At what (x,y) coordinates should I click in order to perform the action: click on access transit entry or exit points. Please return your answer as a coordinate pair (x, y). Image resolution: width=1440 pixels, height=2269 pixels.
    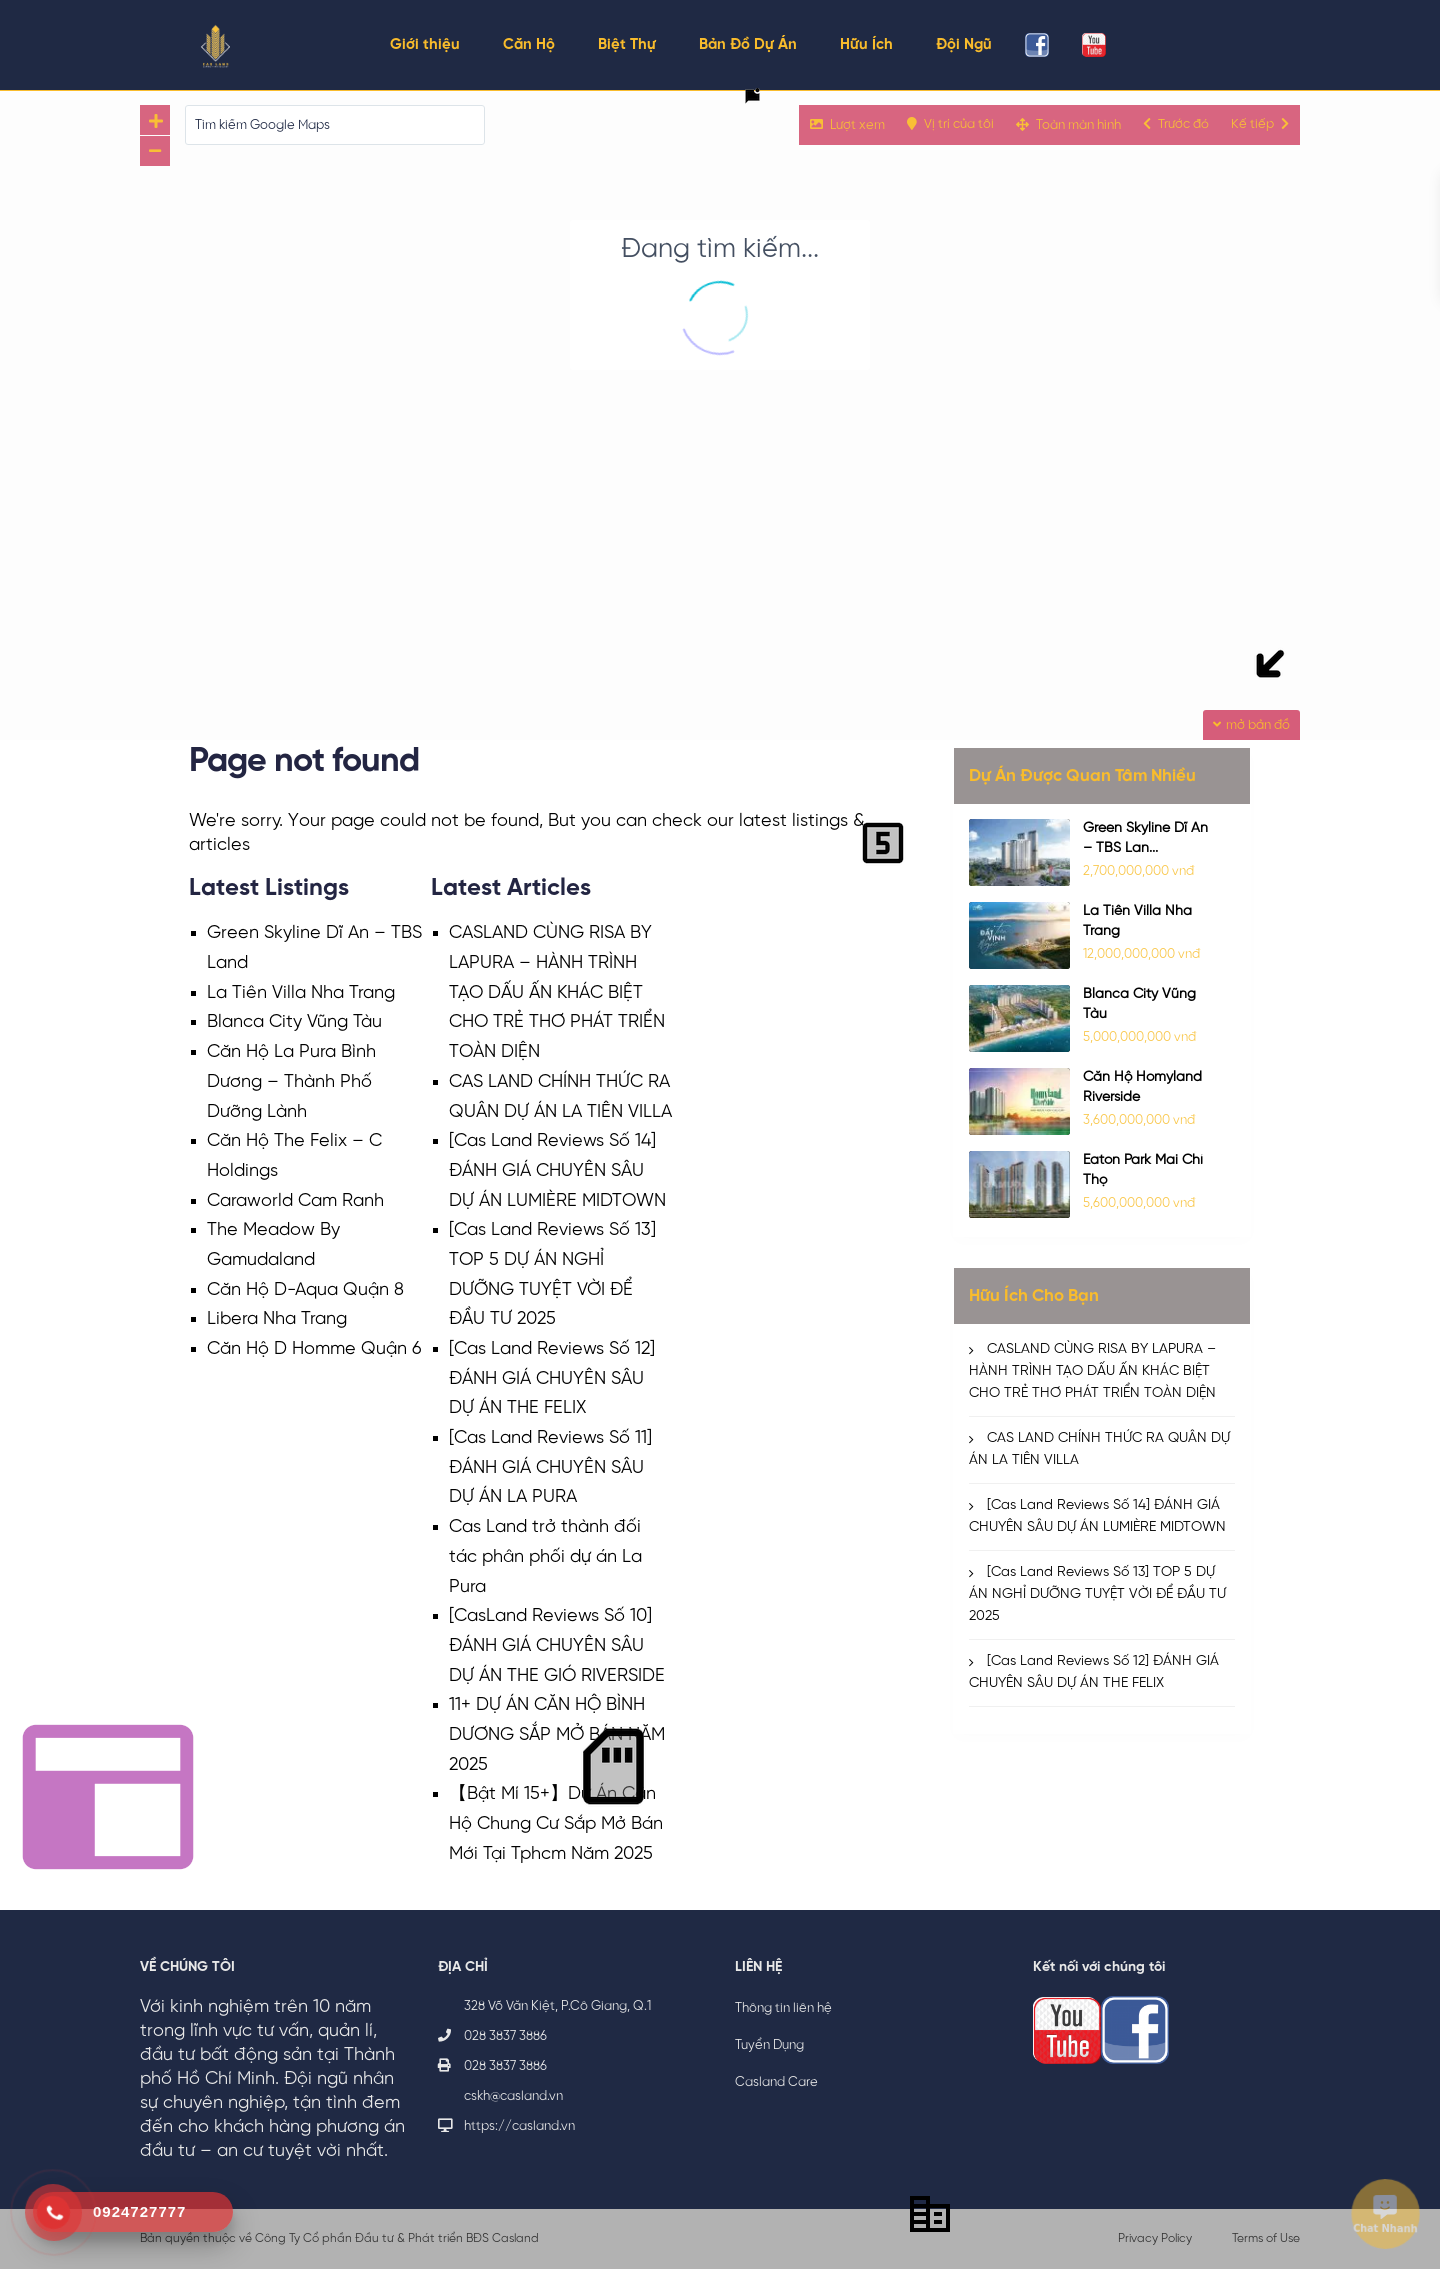
    Looking at the image, I should click on (1271, 663).